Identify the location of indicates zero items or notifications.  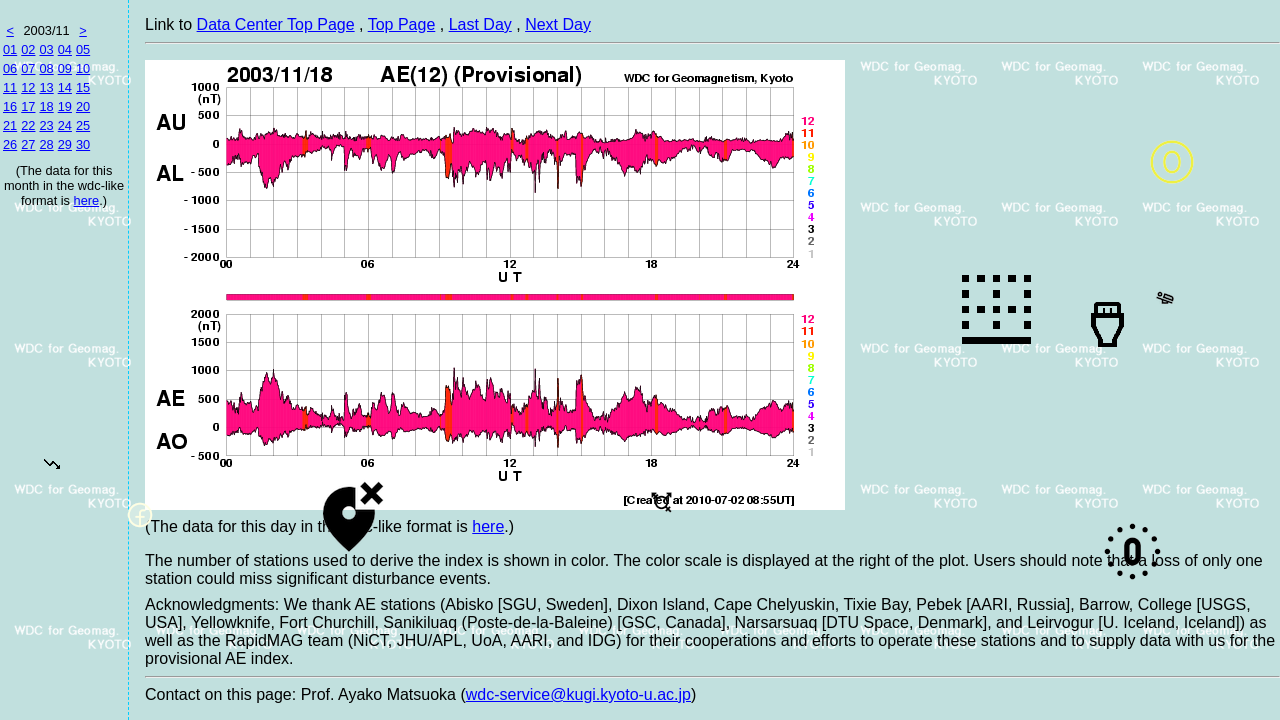
(1172, 162).